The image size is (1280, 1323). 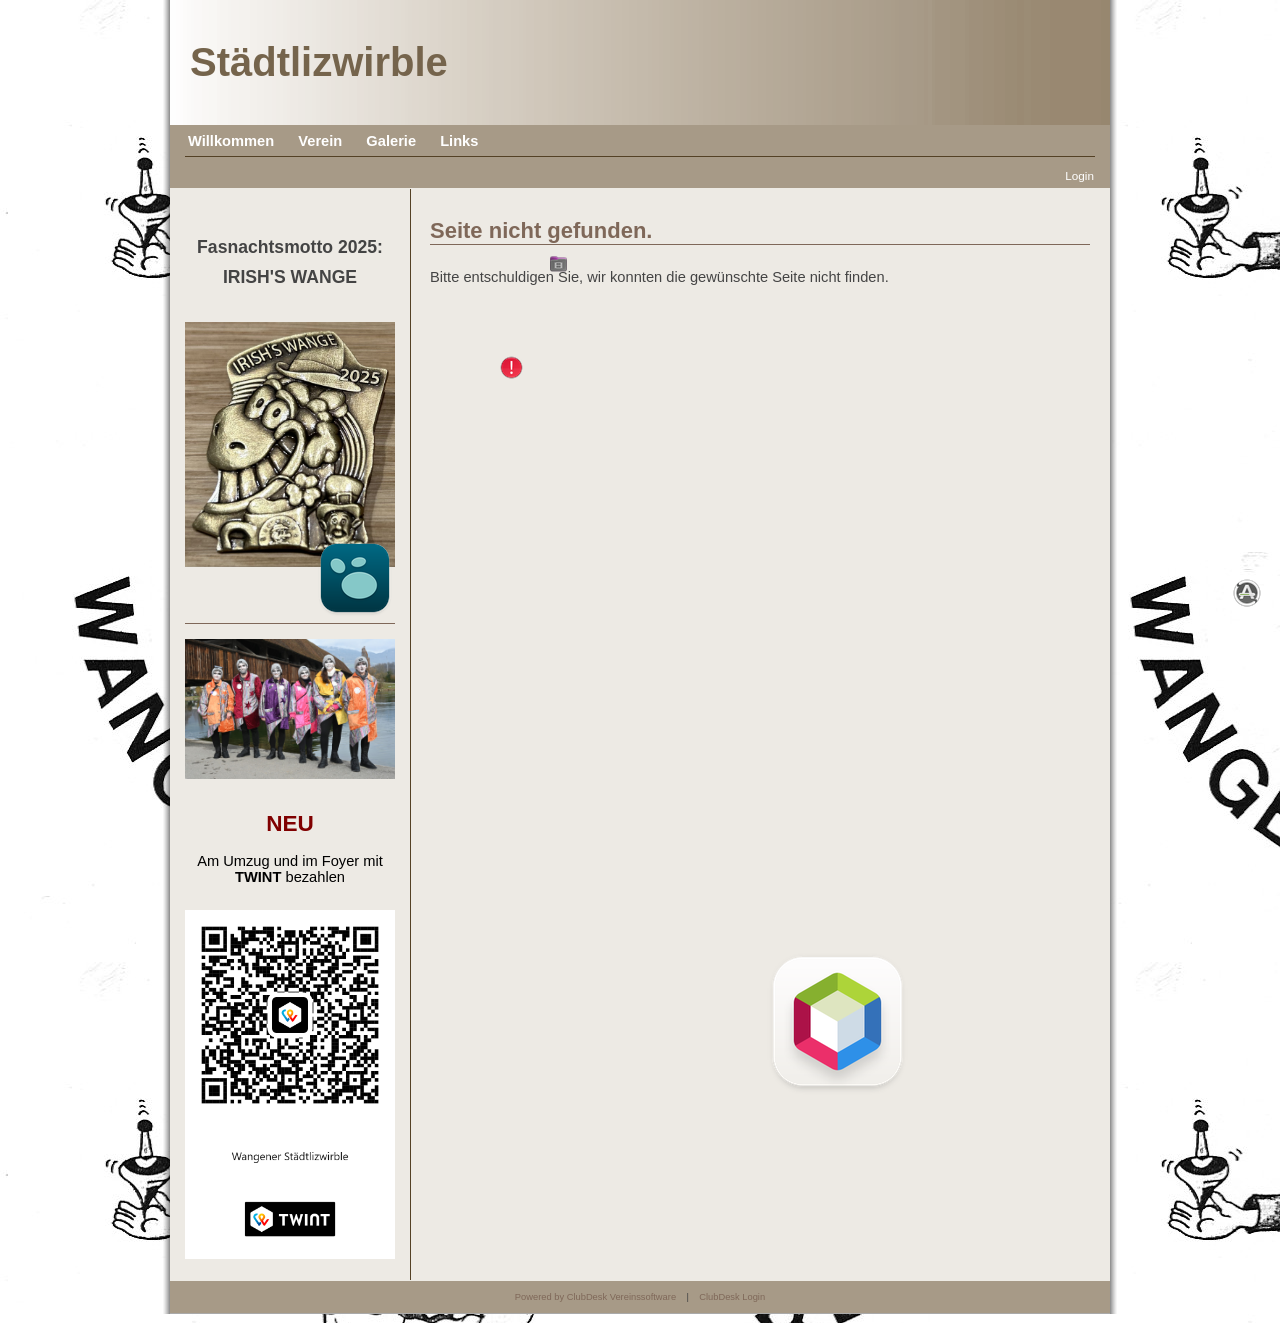 What do you see at coordinates (837, 1021) in the screenshot?
I see `open NetBeans IDE` at bounding box center [837, 1021].